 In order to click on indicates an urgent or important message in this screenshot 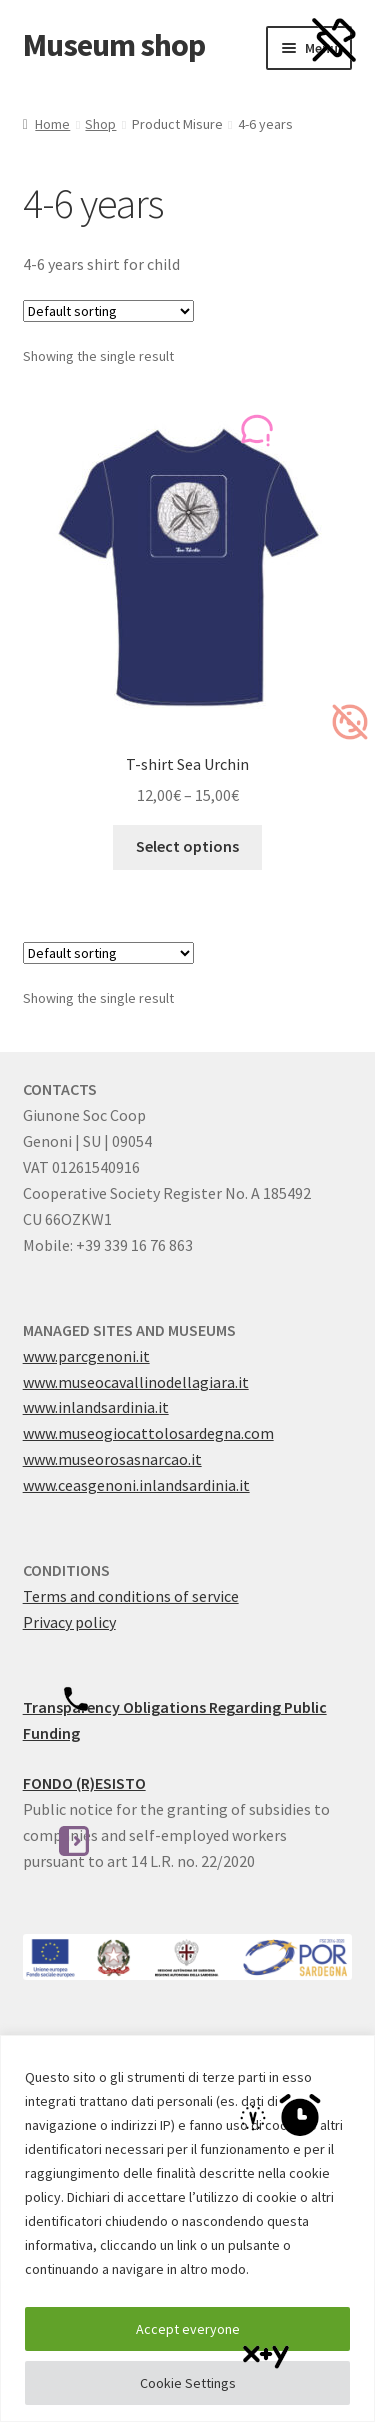, I will do `click(257, 429)`.